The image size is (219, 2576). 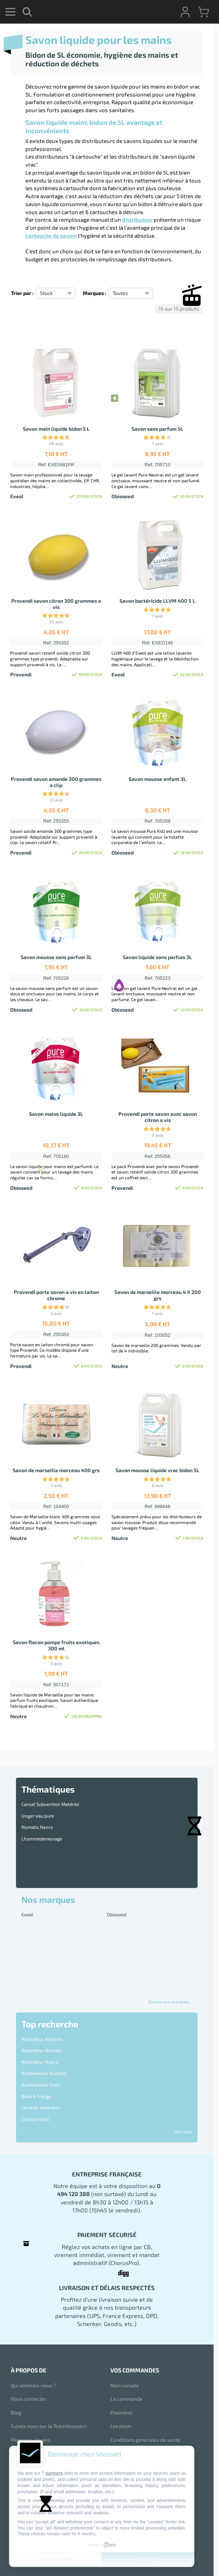 What do you see at coordinates (123, 2273) in the screenshot?
I see `visit digg social news website` at bounding box center [123, 2273].